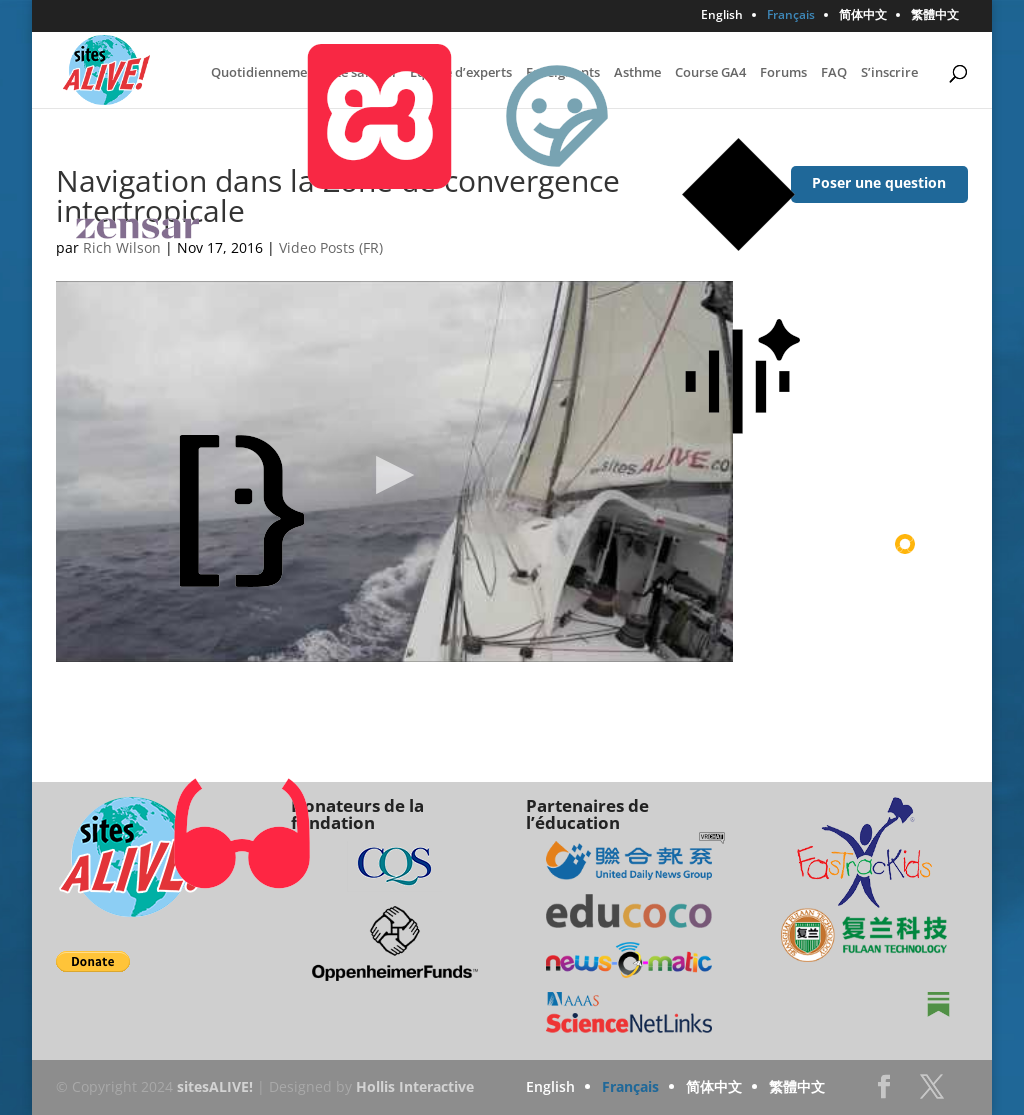 This screenshot has height=1115, width=1024. I want to click on open the Substack app, so click(938, 1004).